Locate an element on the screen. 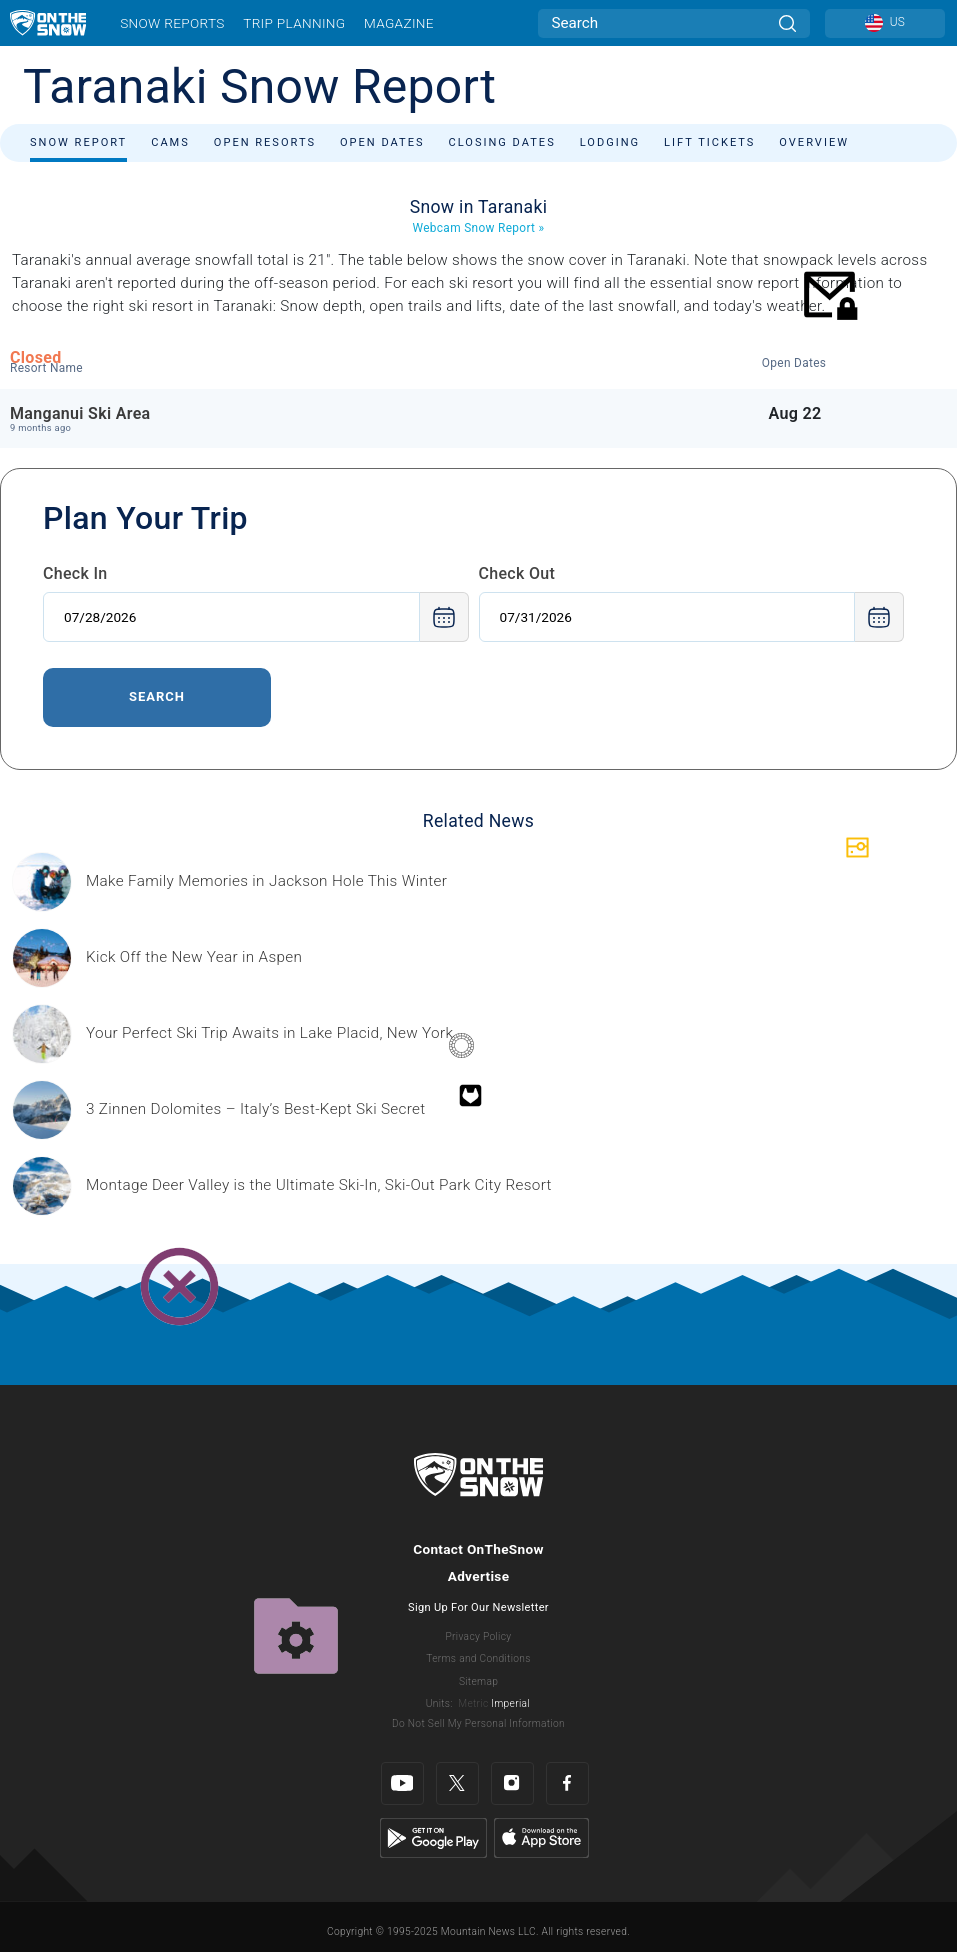 The height and width of the screenshot is (1952, 957). close or dismiss a dialog is located at coordinates (179, 1286).